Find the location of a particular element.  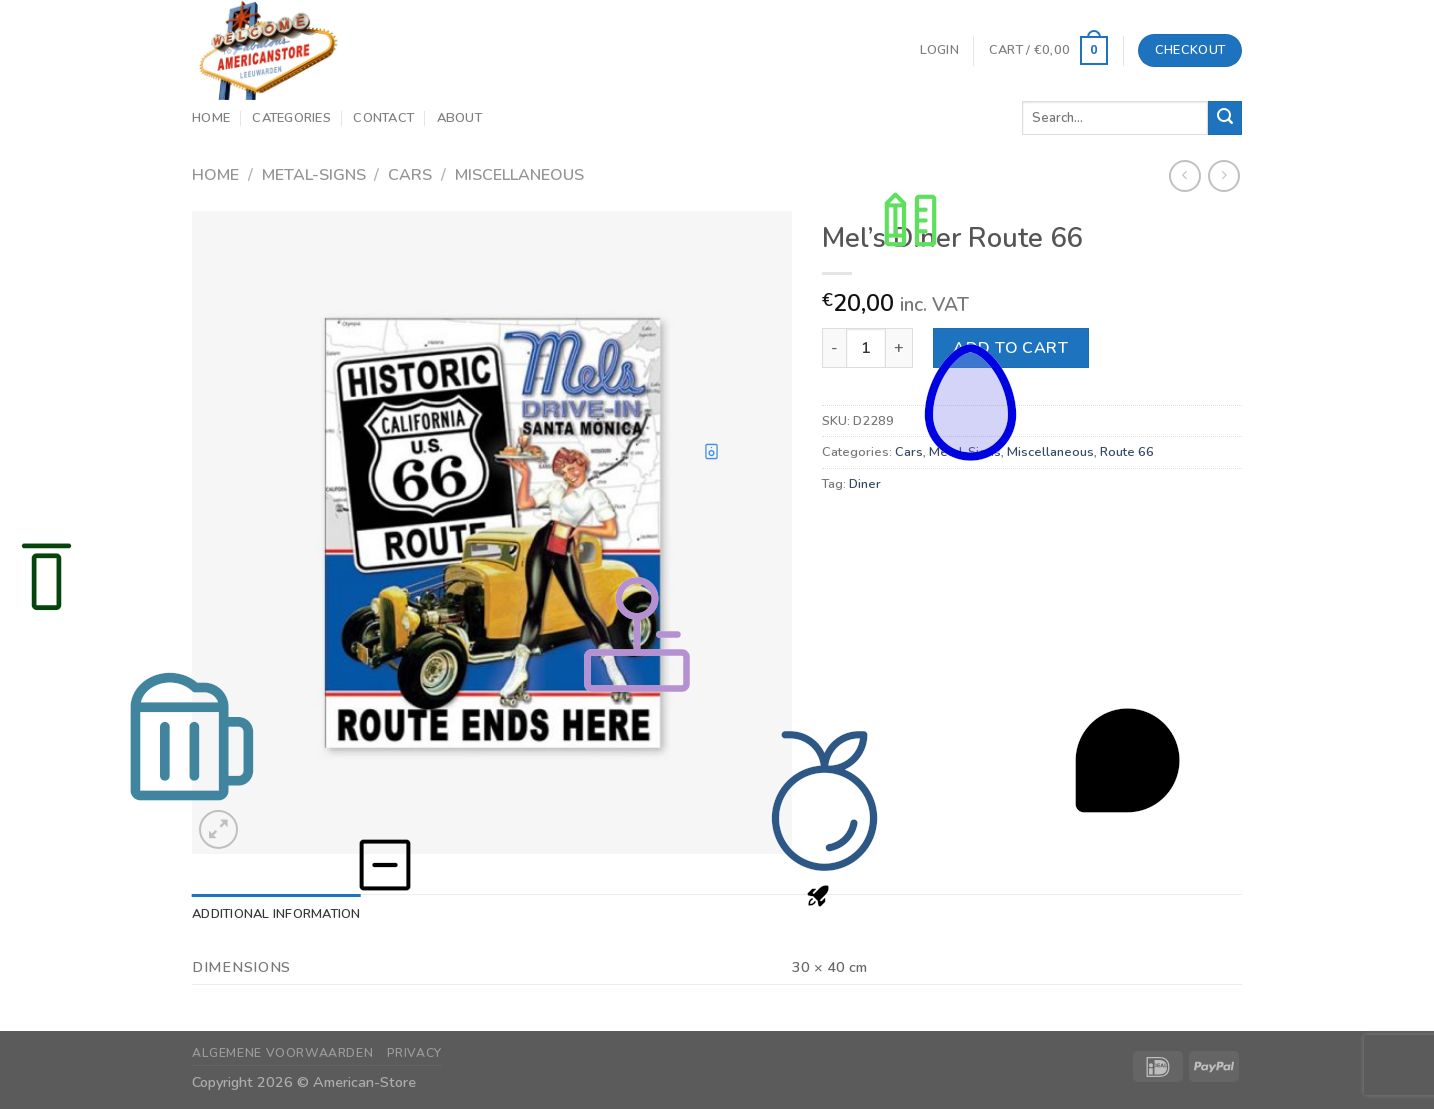

access gaming or controller settings is located at coordinates (637, 639).